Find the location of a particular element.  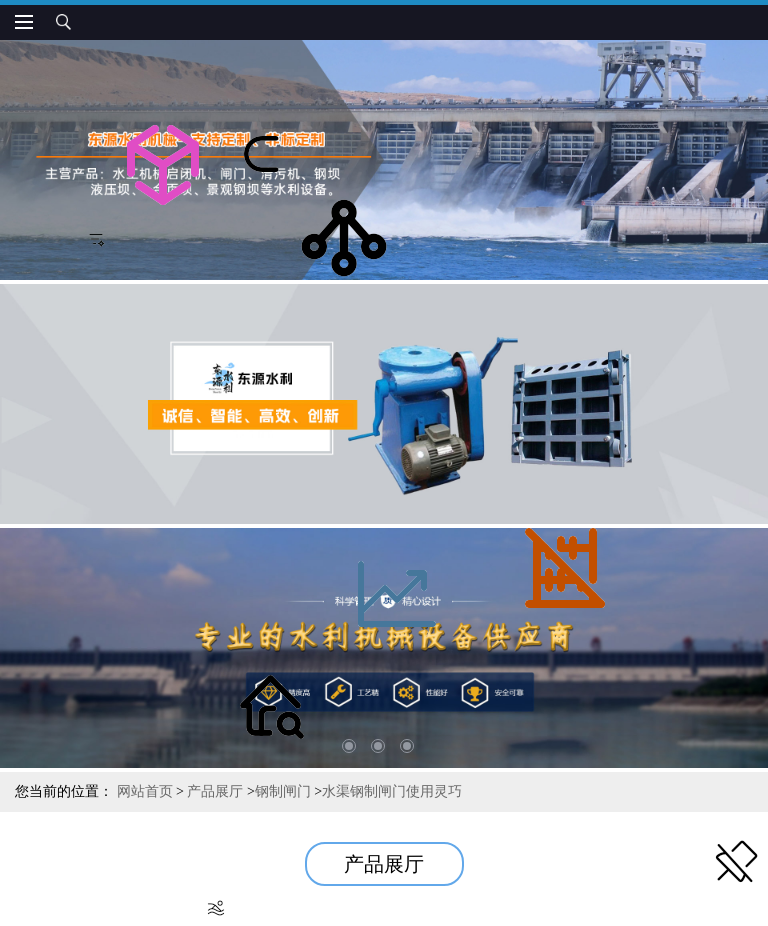

indicates a proper subset relationship in mathematical notation is located at coordinates (262, 154).